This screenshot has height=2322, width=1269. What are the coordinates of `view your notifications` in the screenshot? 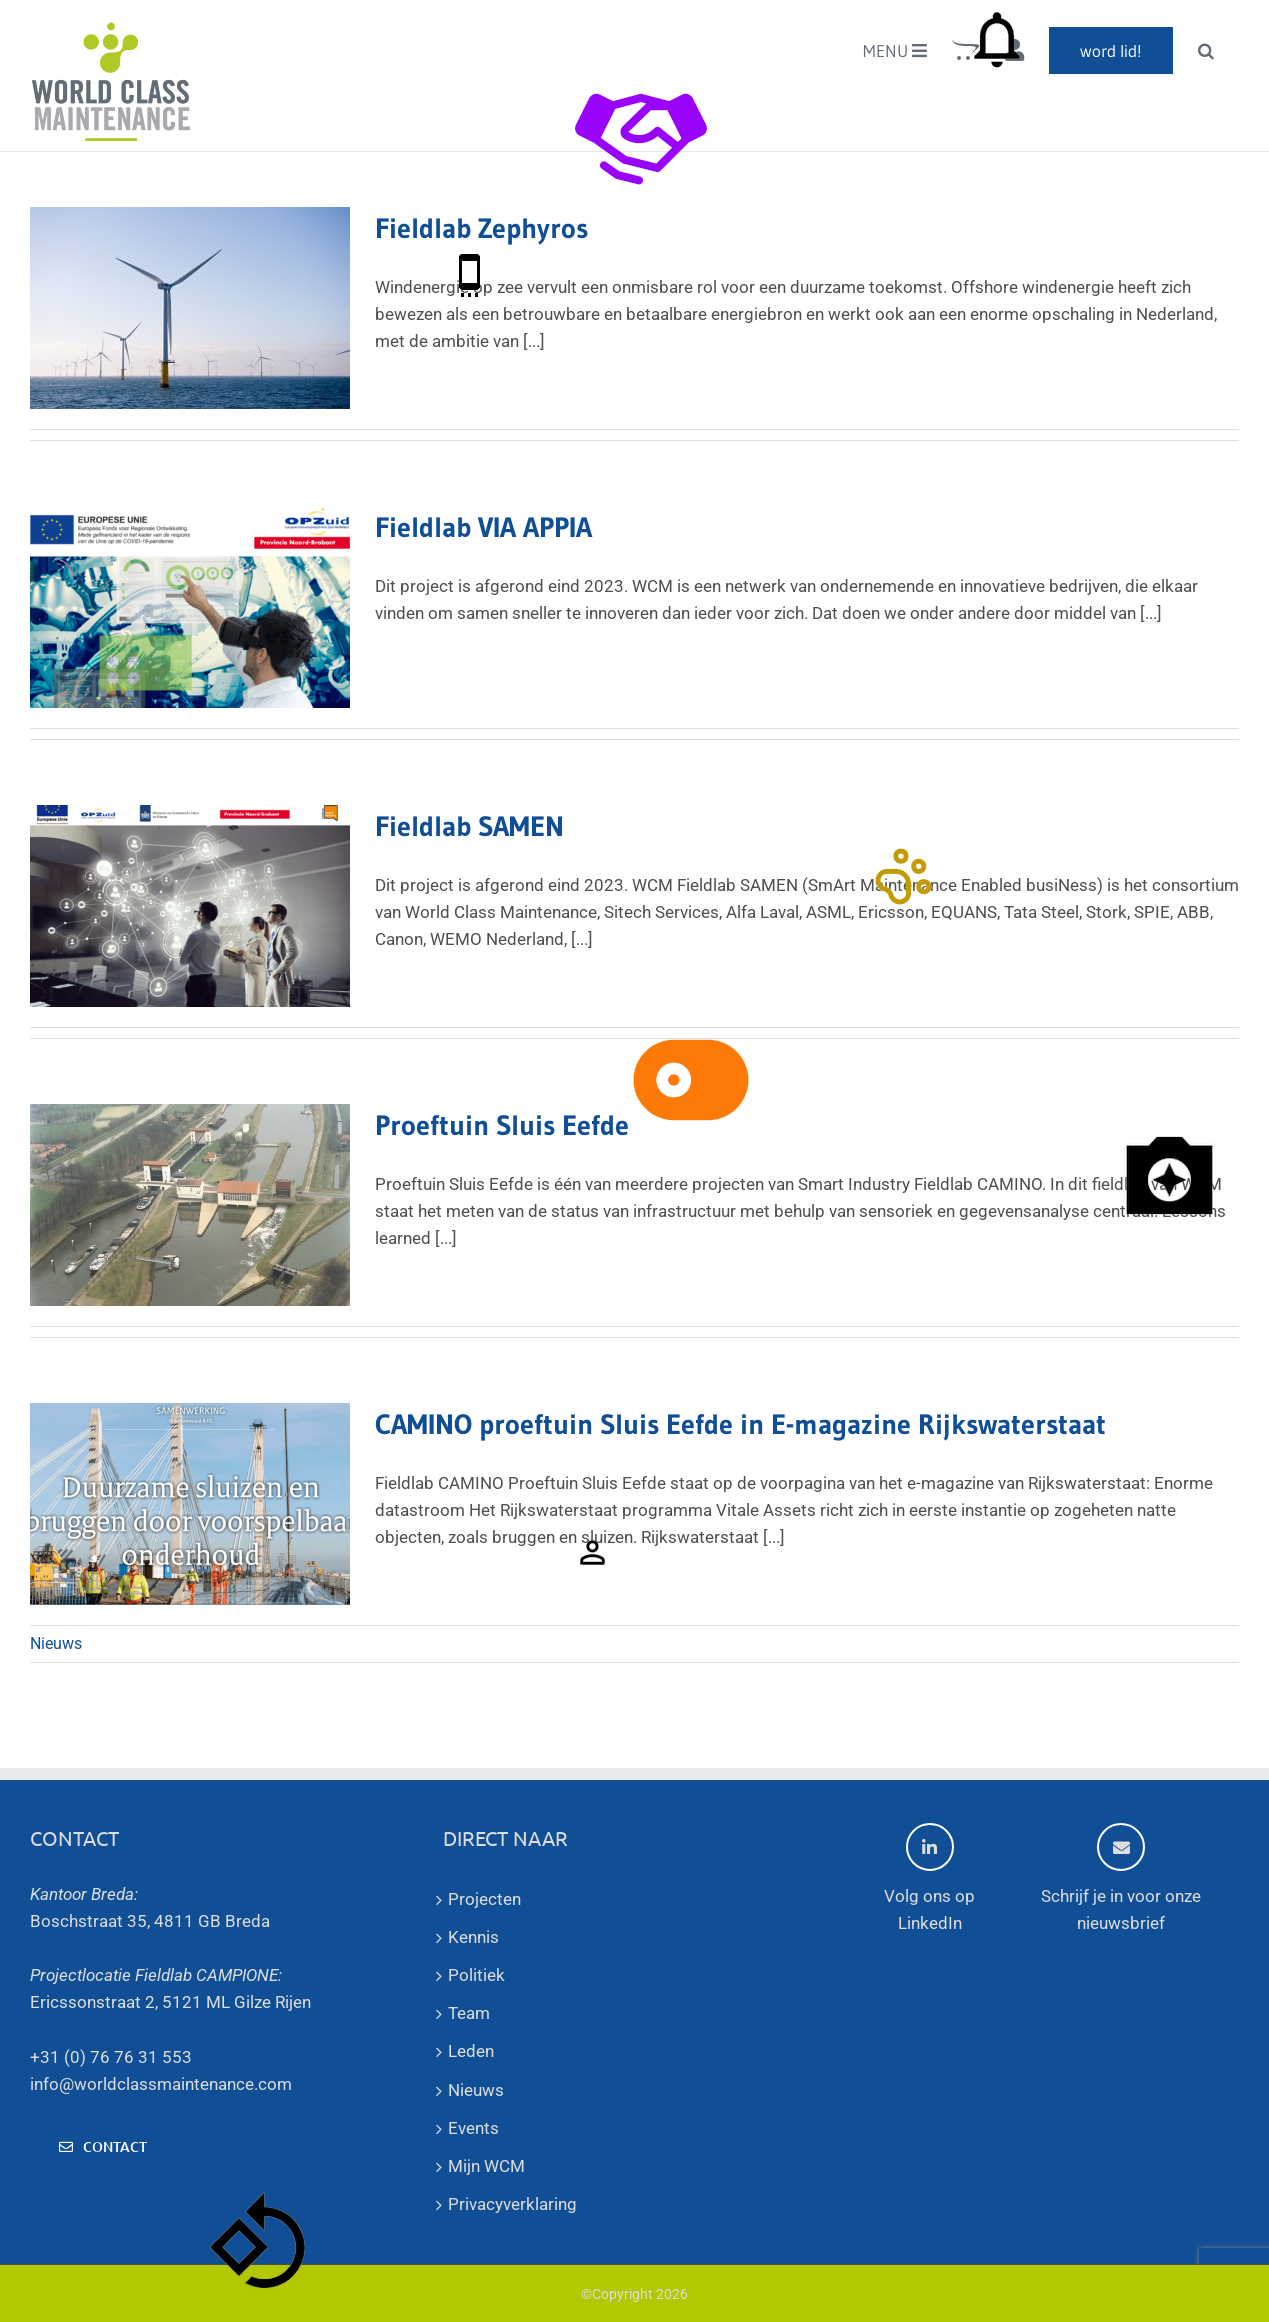 It's located at (997, 39).